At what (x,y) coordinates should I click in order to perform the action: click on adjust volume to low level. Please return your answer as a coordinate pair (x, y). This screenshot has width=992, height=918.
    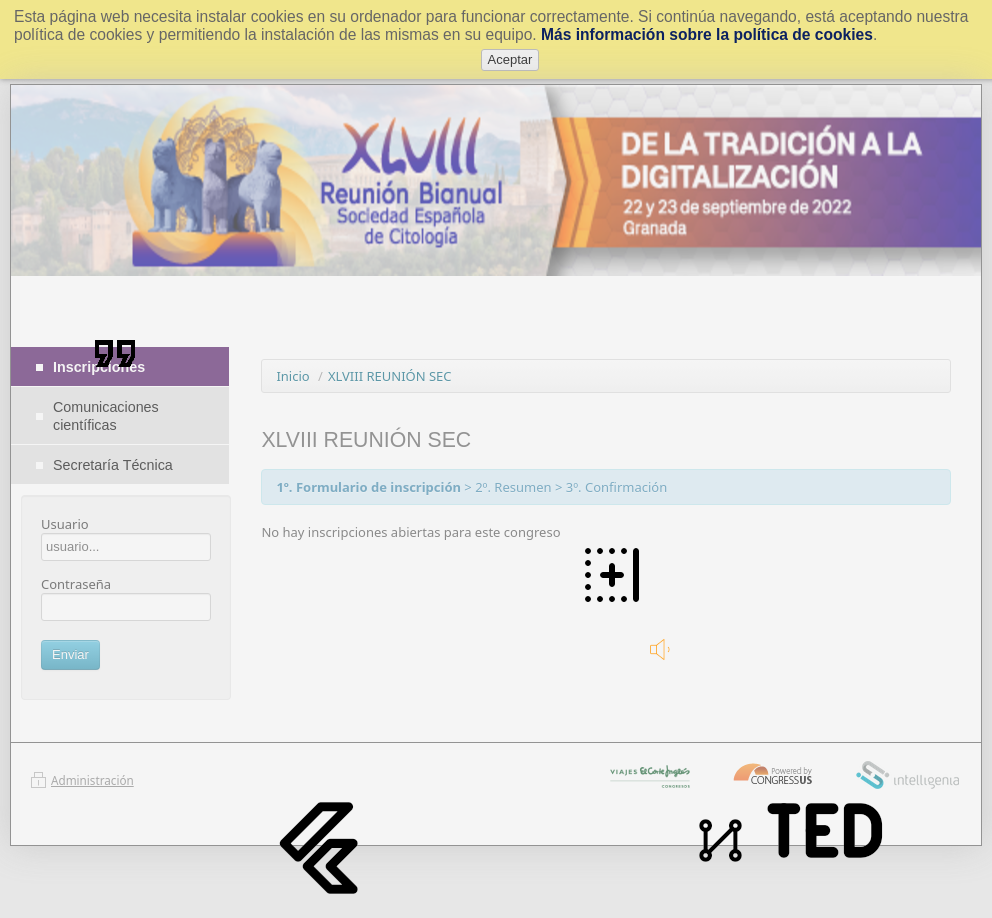
    Looking at the image, I should click on (661, 649).